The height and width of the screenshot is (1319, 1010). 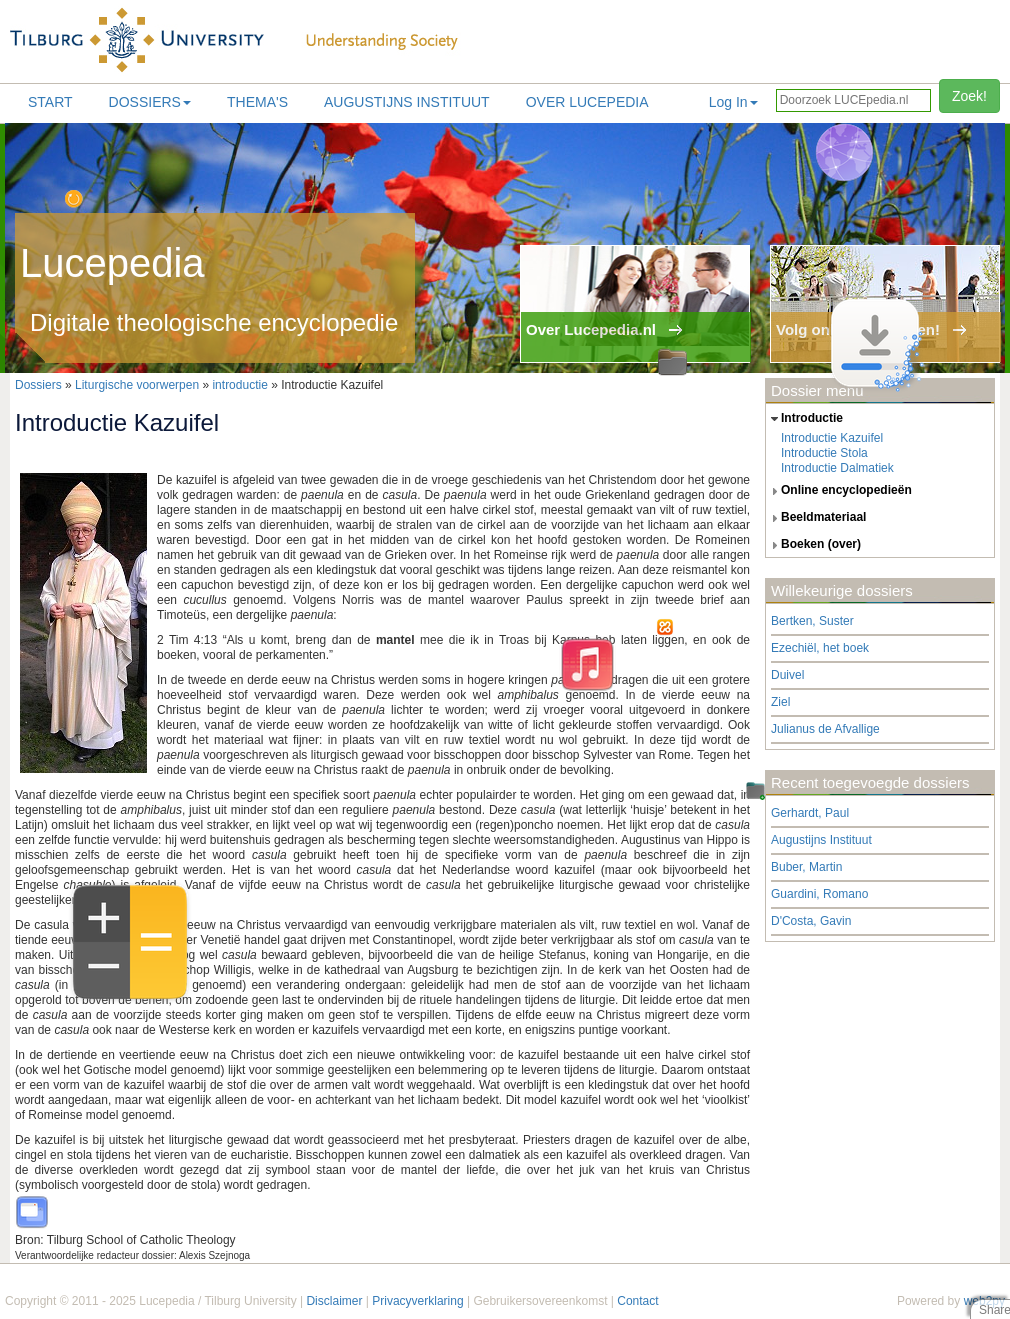 I want to click on open the calculator app, so click(x=130, y=942).